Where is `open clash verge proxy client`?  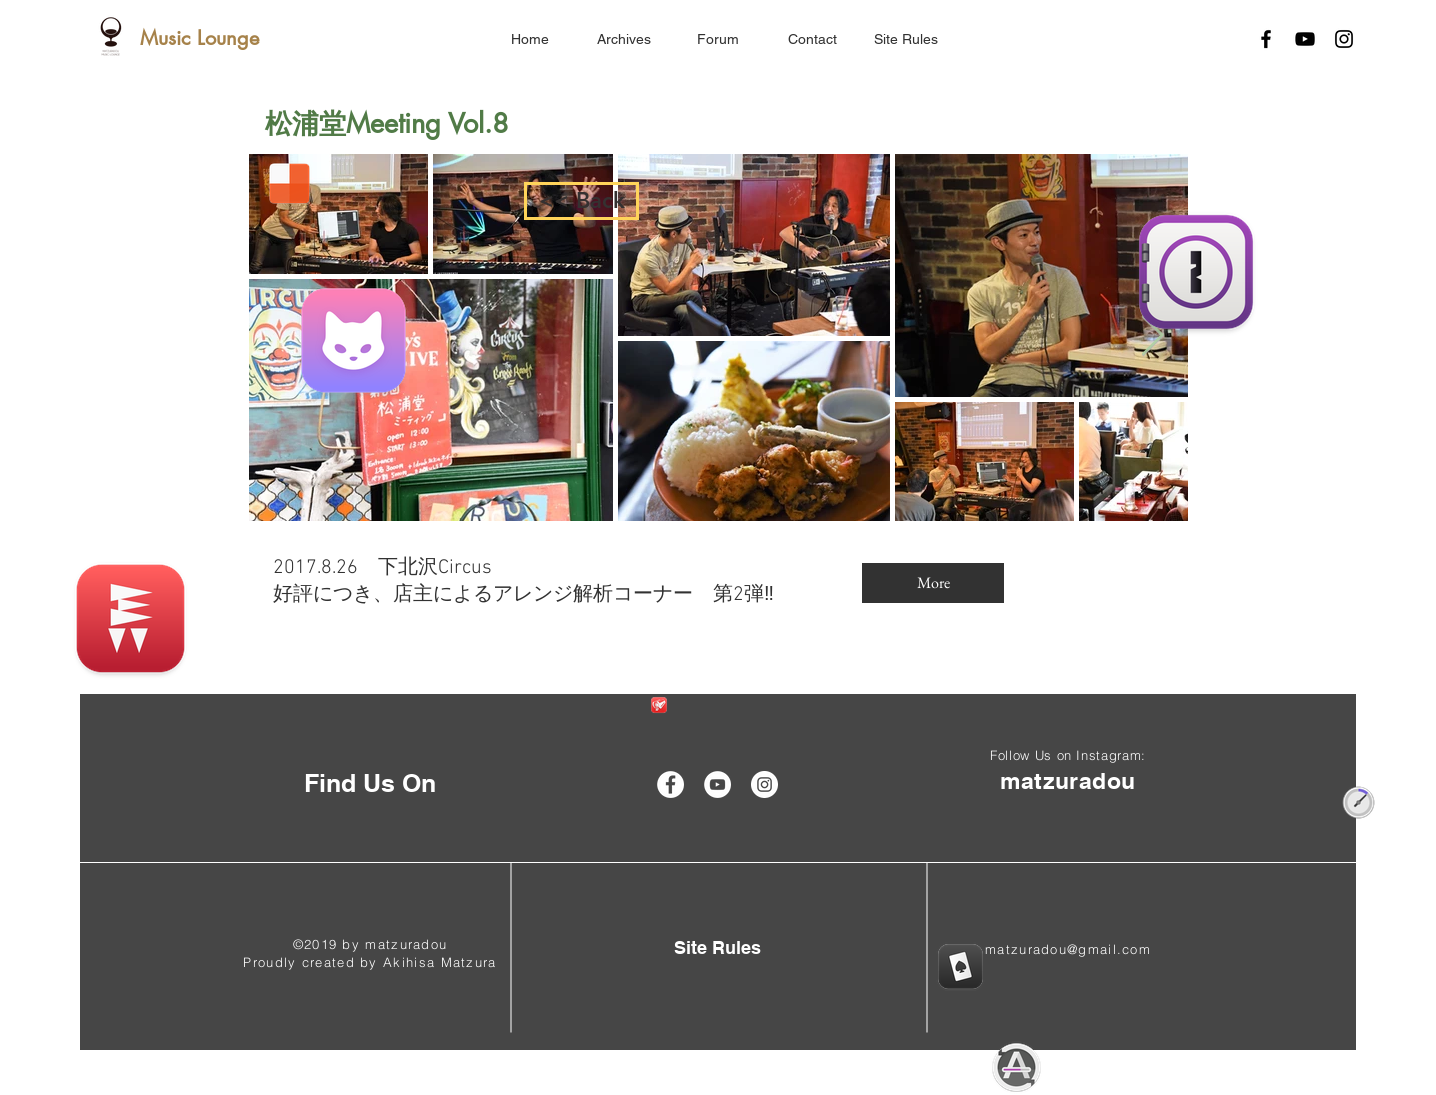
open clash verge proxy client is located at coordinates (353, 340).